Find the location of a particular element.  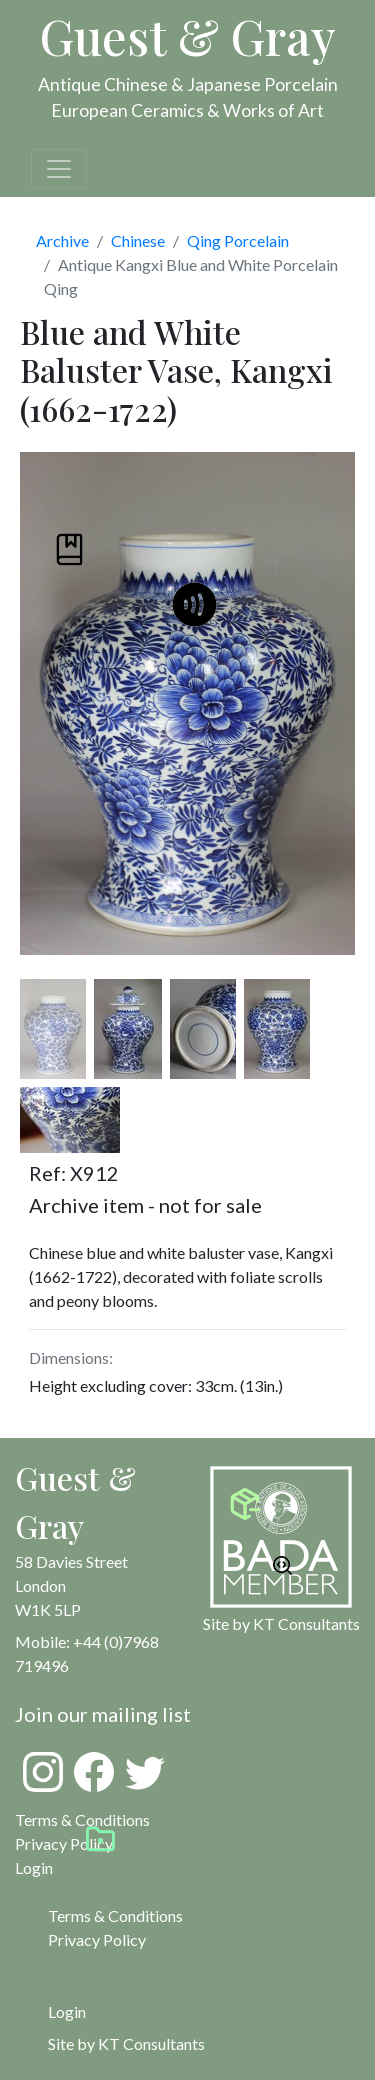

tap to pay with contactless payment is located at coordinates (194, 604).